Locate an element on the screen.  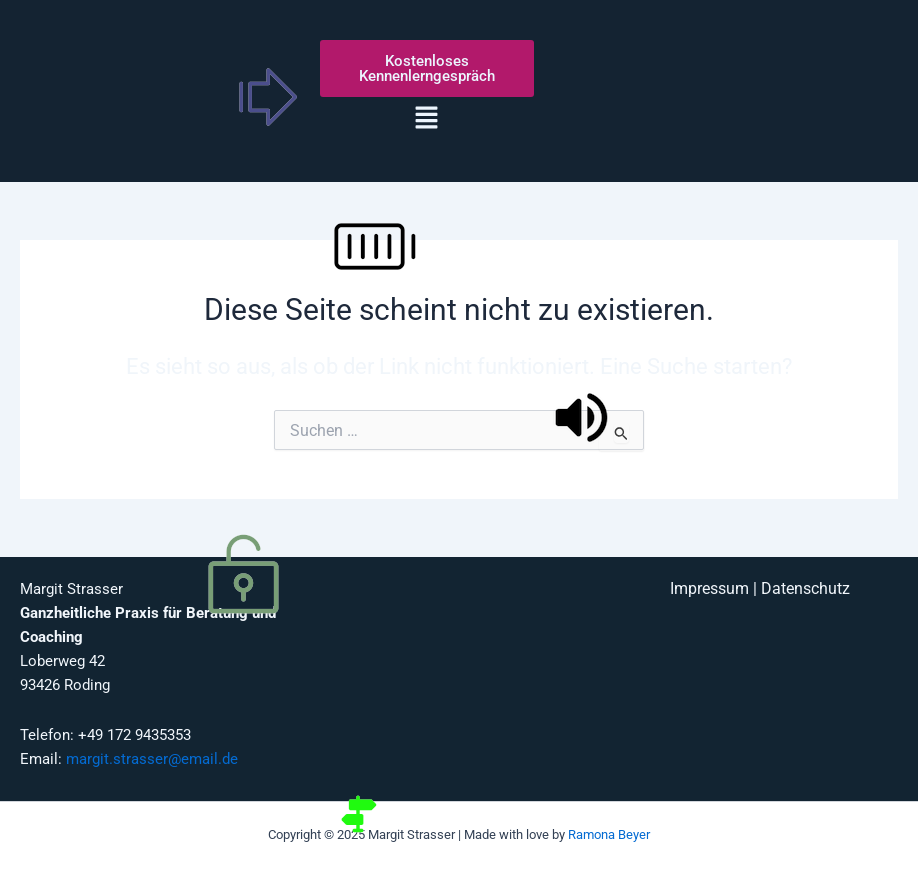
indicates battery is fully charged is located at coordinates (373, 246).